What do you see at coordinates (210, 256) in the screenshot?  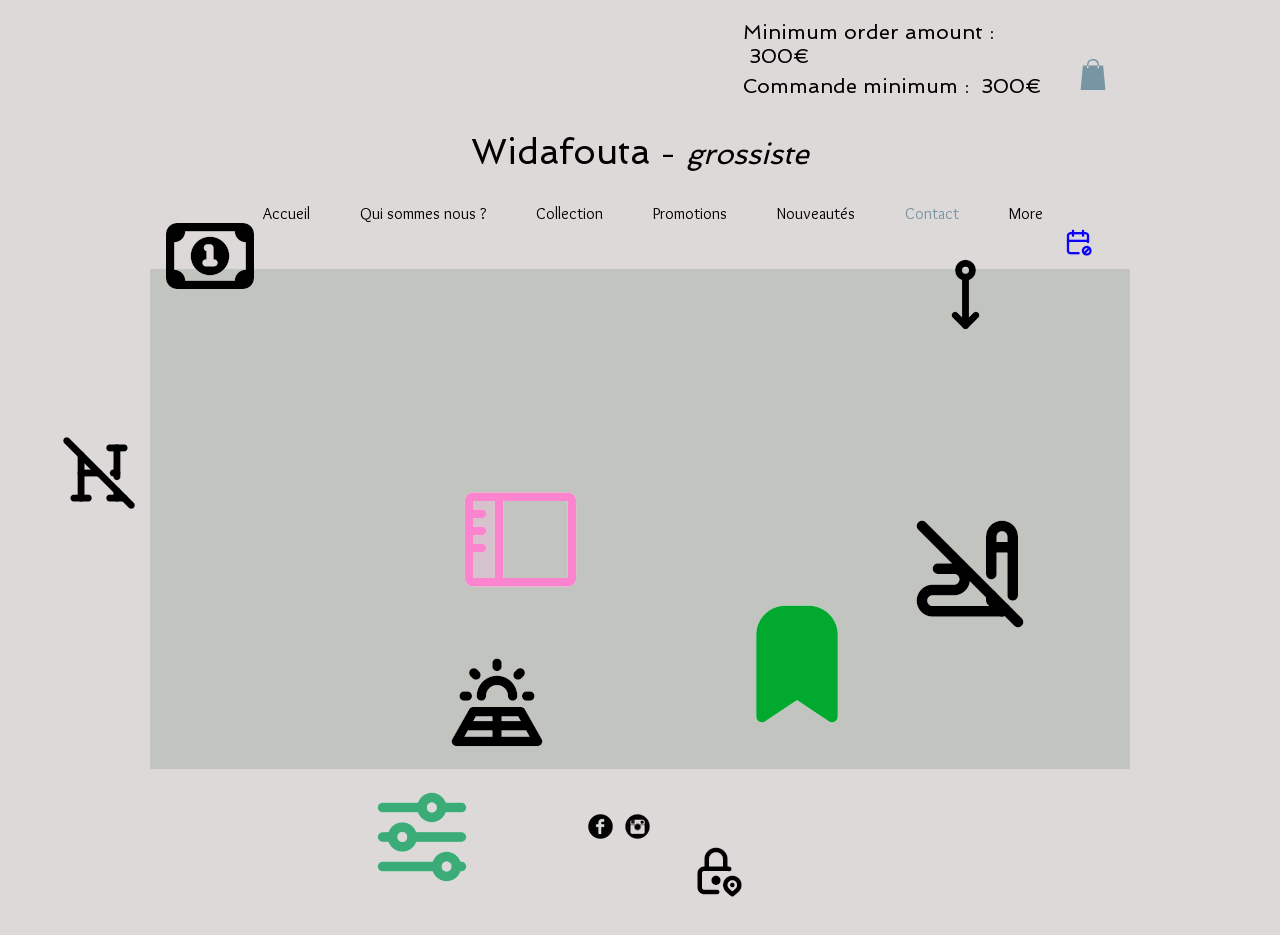 I see `view payment or billing information` at bounding box center [210, 256].